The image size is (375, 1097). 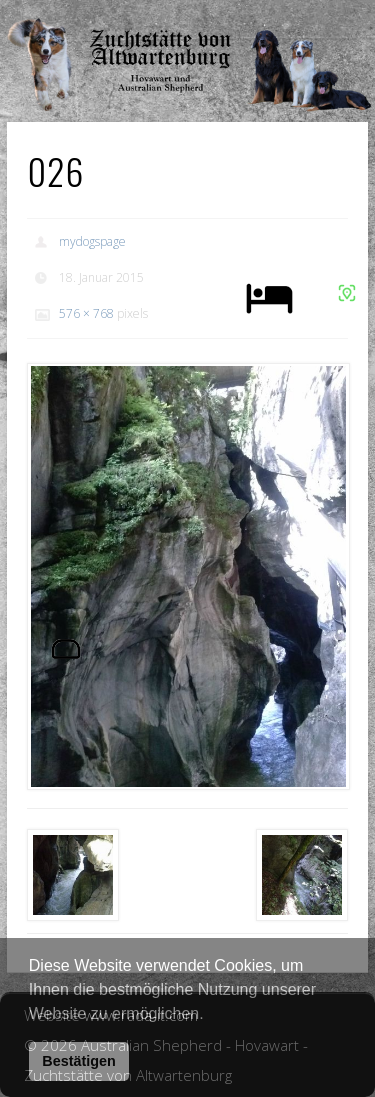 What do you see at coordinates (269, 297) in the screenshot?
I see `book a hotel or accommodation` at bounding box center [269, 297].